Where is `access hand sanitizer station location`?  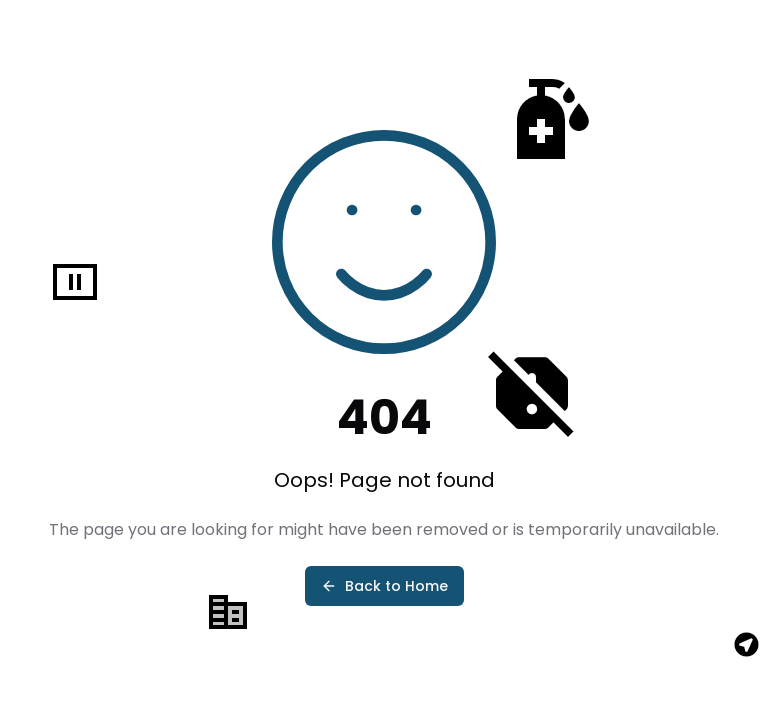
access hand sanitizer station location is located at coordinates (549, 119).